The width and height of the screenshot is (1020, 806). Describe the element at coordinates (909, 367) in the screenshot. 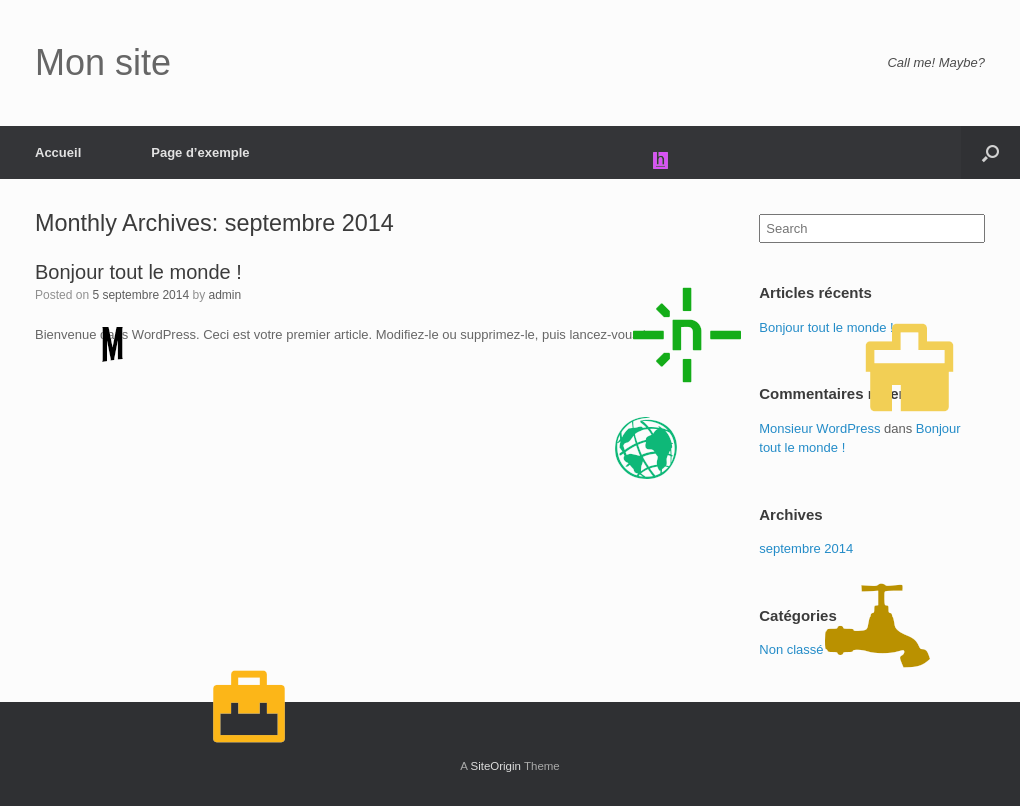

I see `access brush or painting tools` at that location.